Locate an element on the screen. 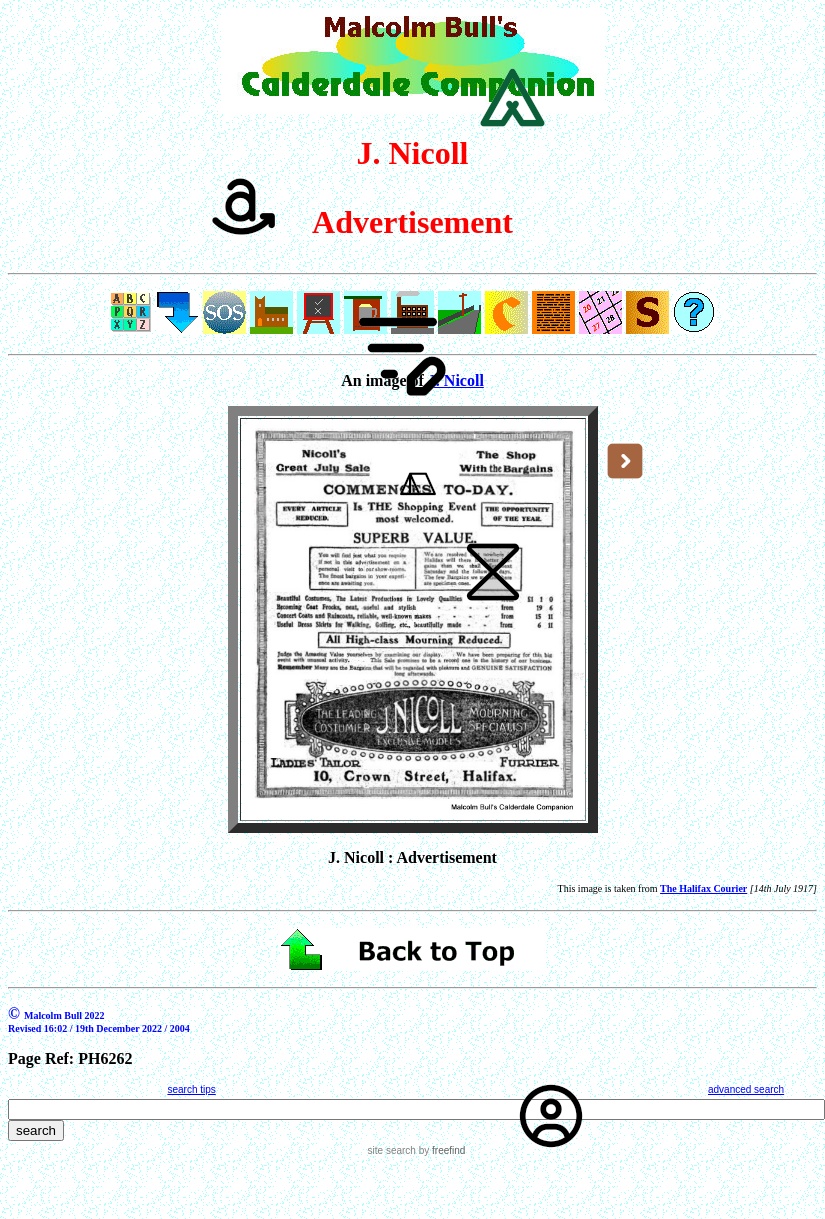  navigate to the next item or screen is located at coordinates (625, 461).